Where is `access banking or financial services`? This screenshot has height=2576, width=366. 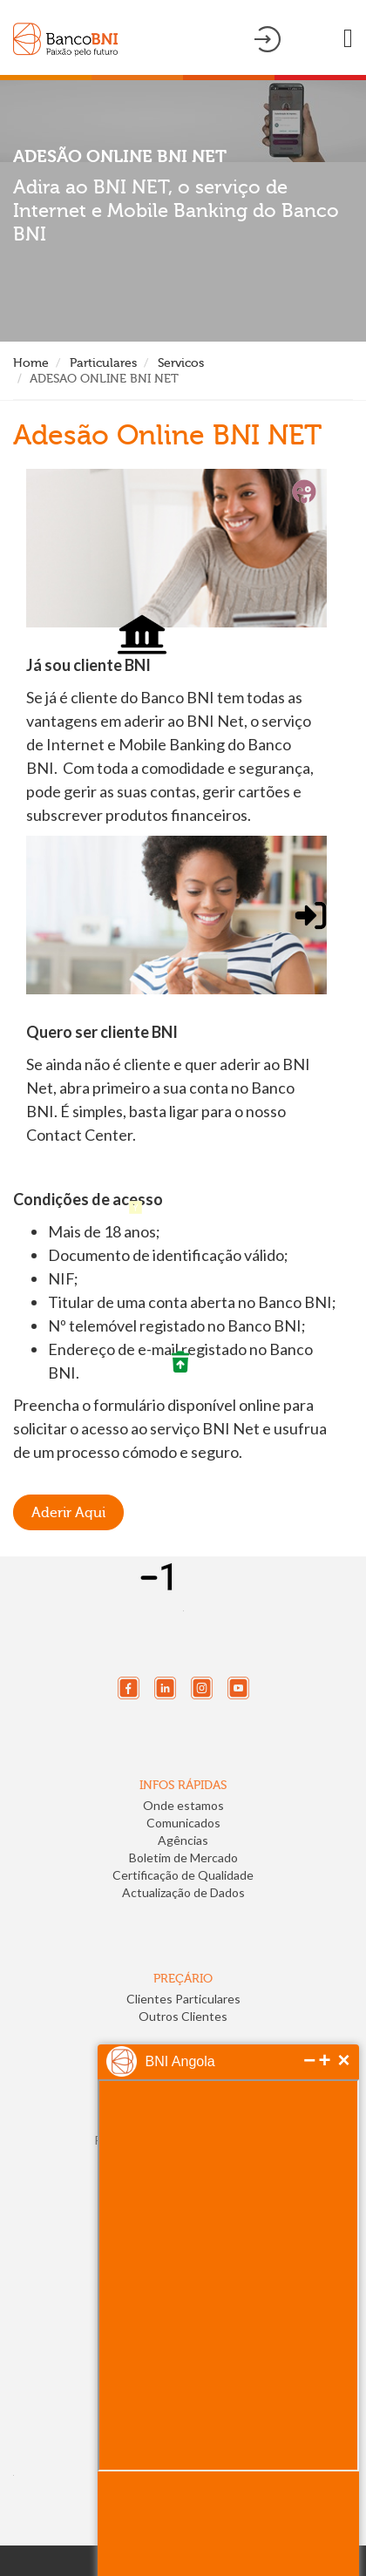 access banking or financial services is located at coordinates (142, 636).